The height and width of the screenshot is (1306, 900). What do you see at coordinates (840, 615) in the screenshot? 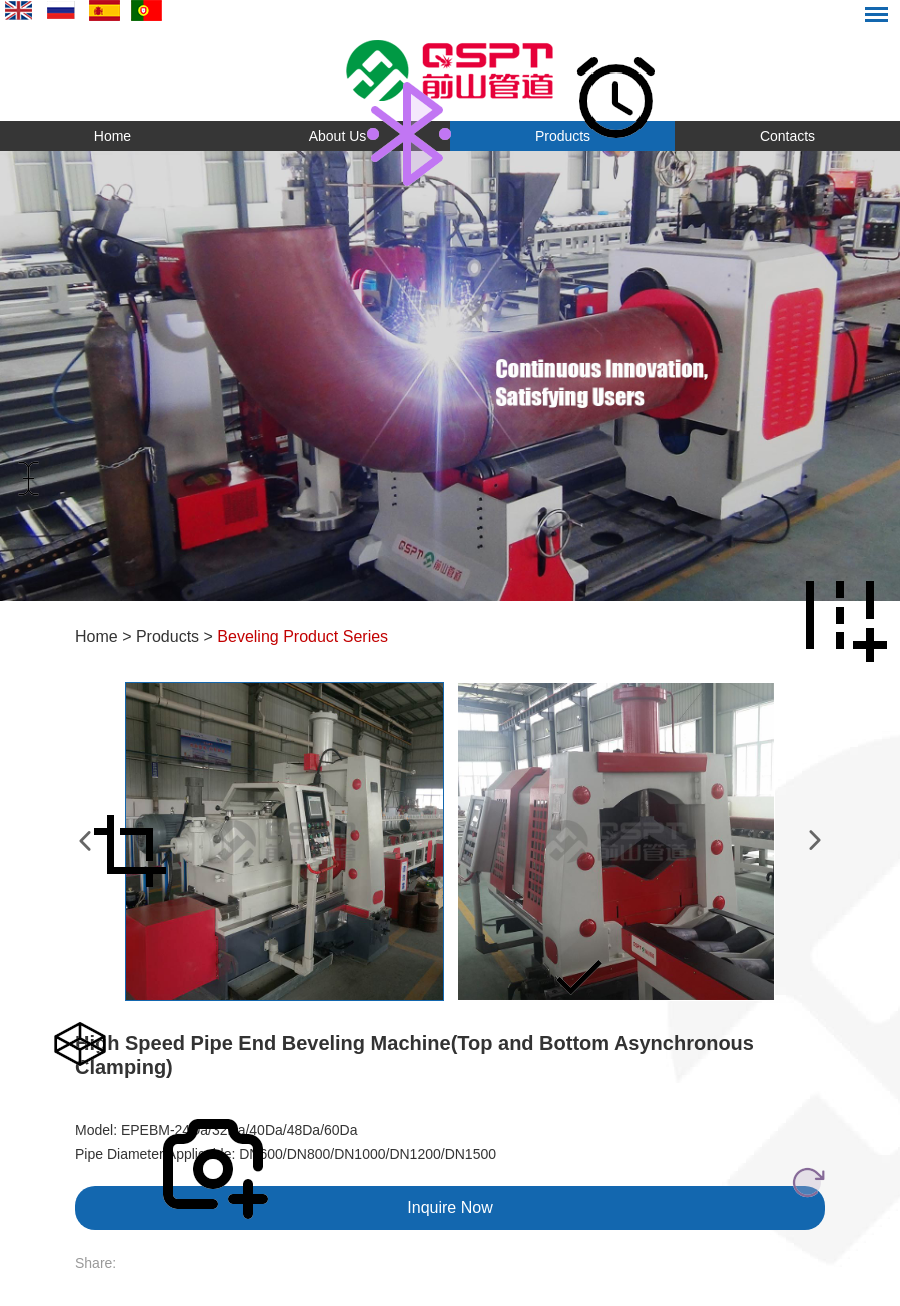
I see `add a new road to the map` at bounding box center [840, 615].